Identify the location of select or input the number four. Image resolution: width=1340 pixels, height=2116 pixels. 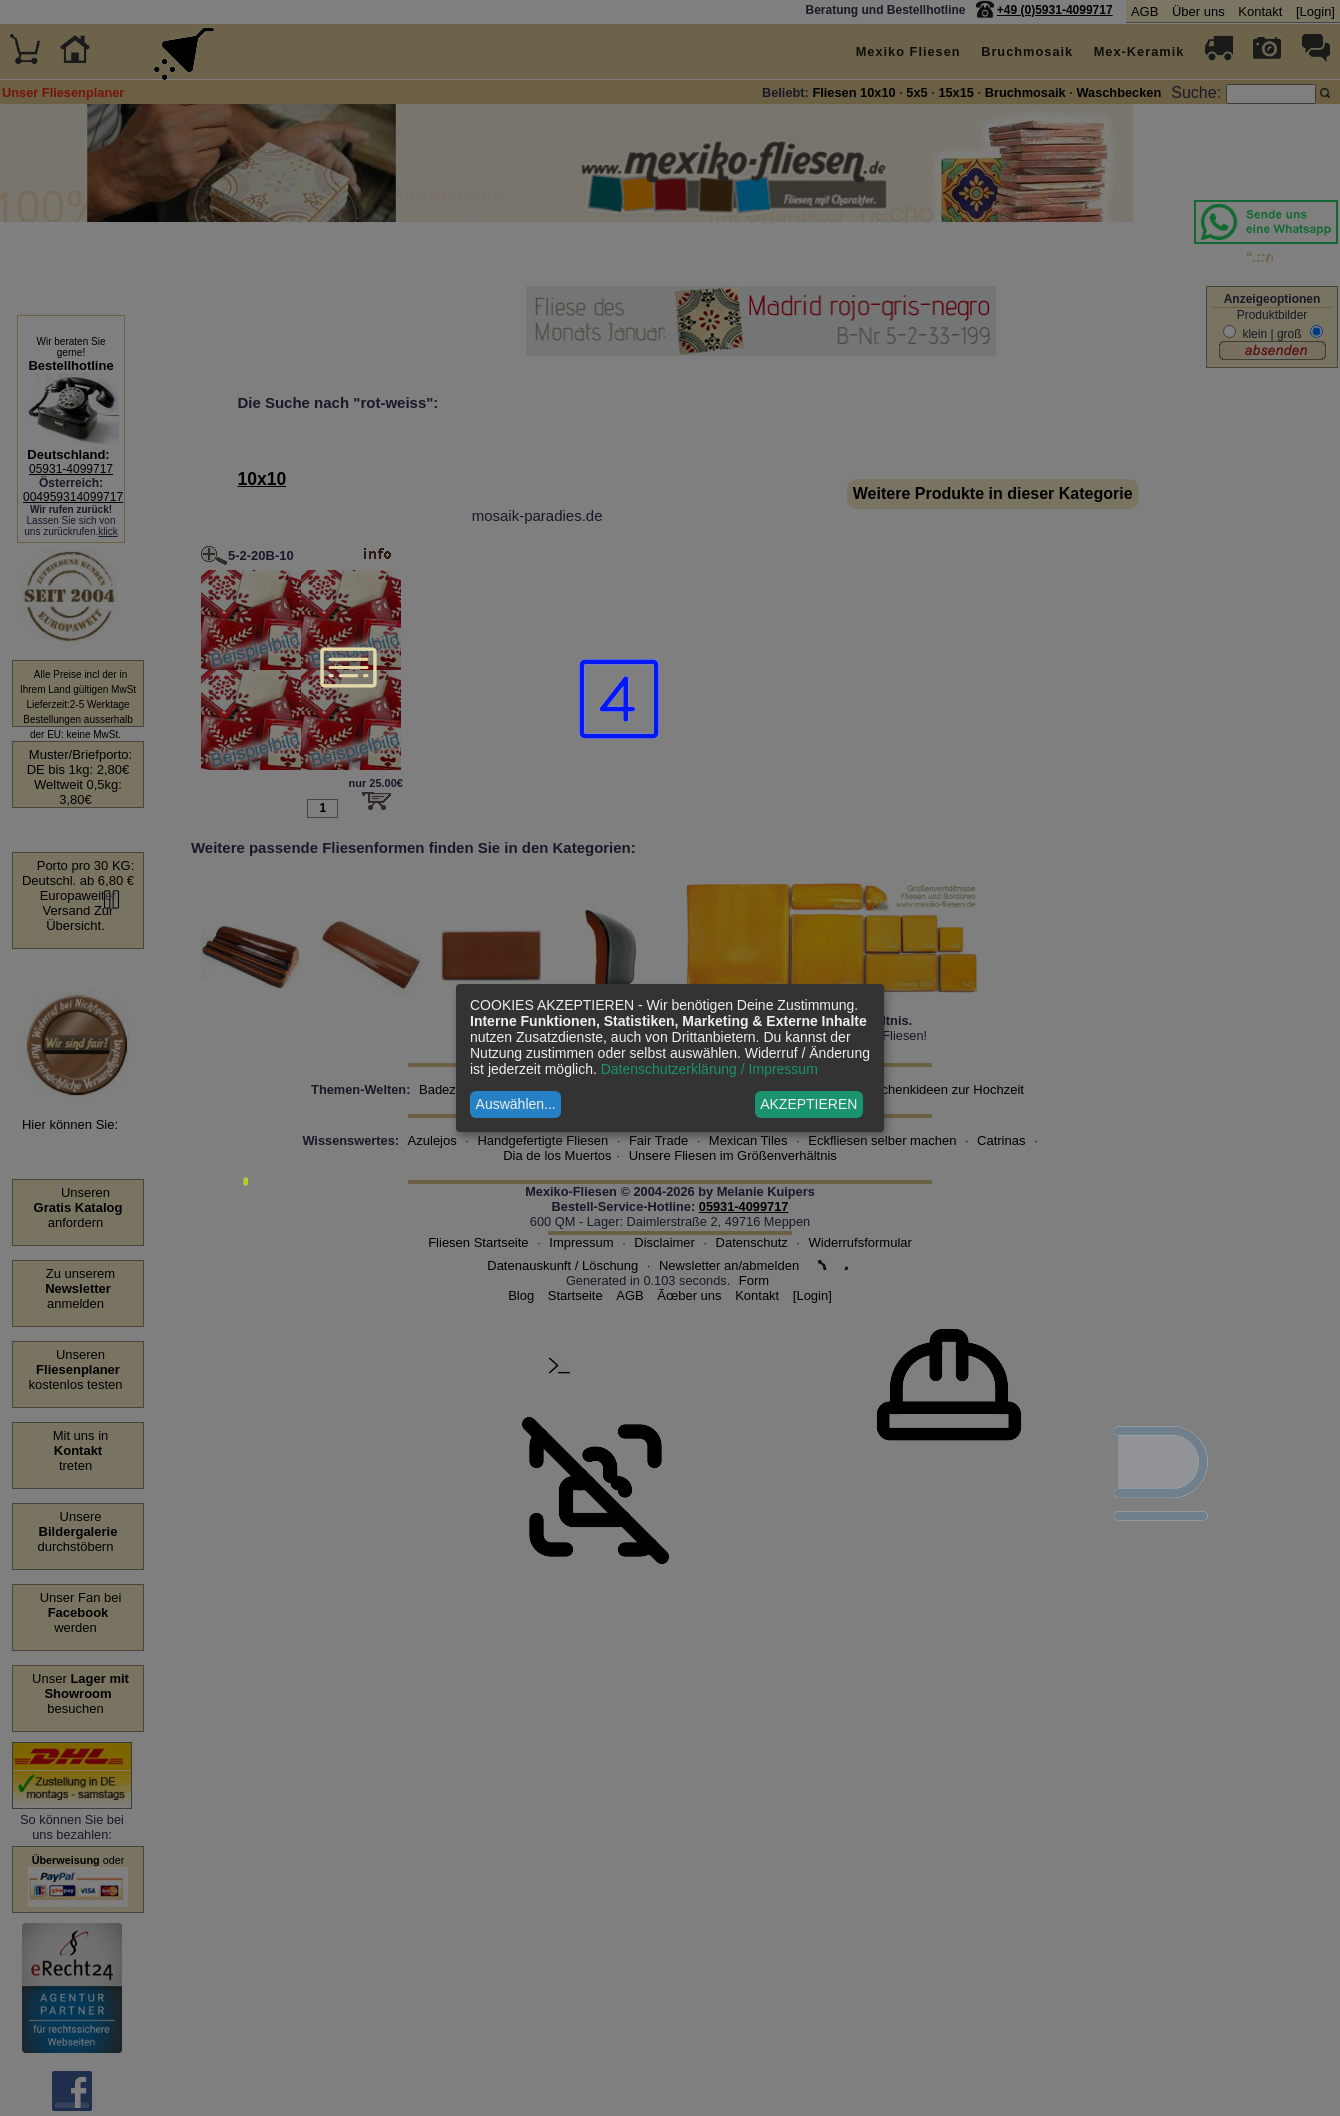
(619, 699).